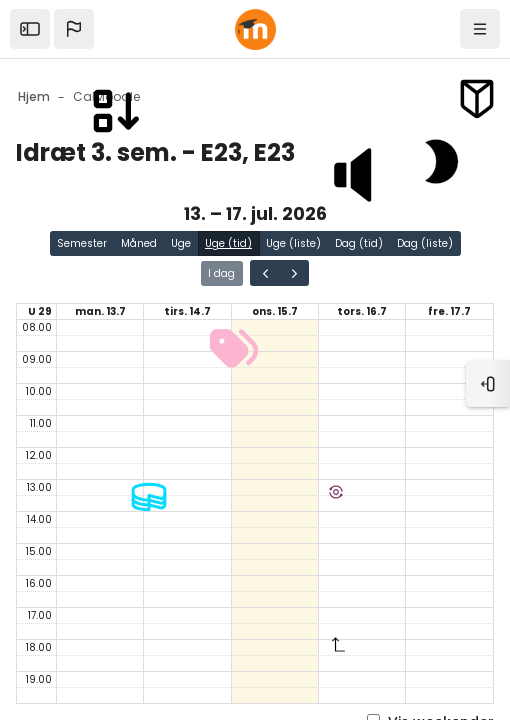  Describe the element at coordinates (336, 492) in the screenshot. I see `analyze data or run diagnostics` at that location.